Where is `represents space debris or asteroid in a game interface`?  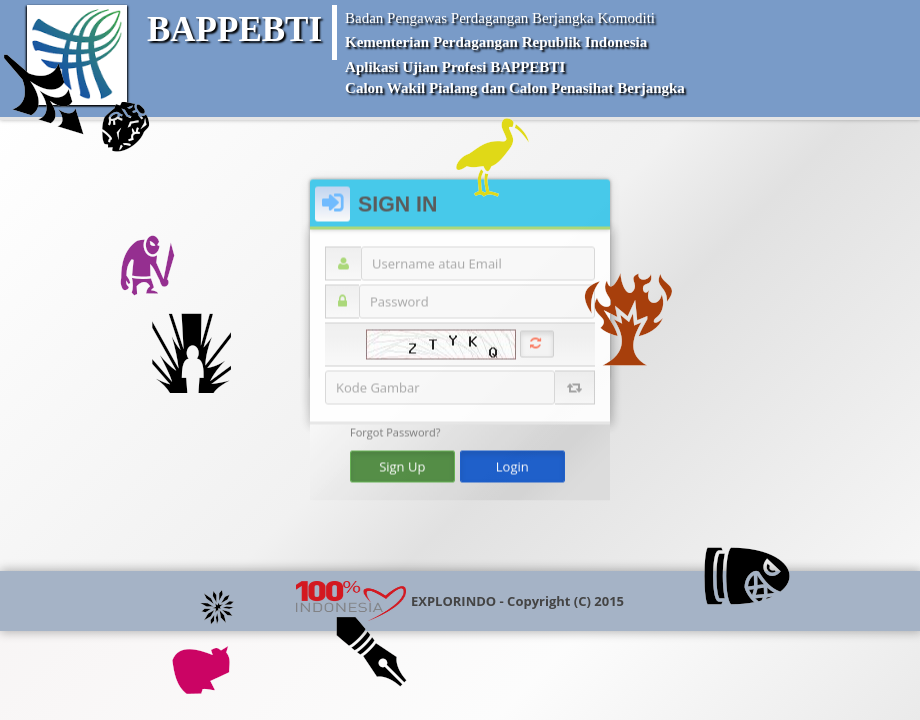
represents space debris or asteroid in a game interface is located at coordinates (124, 126).